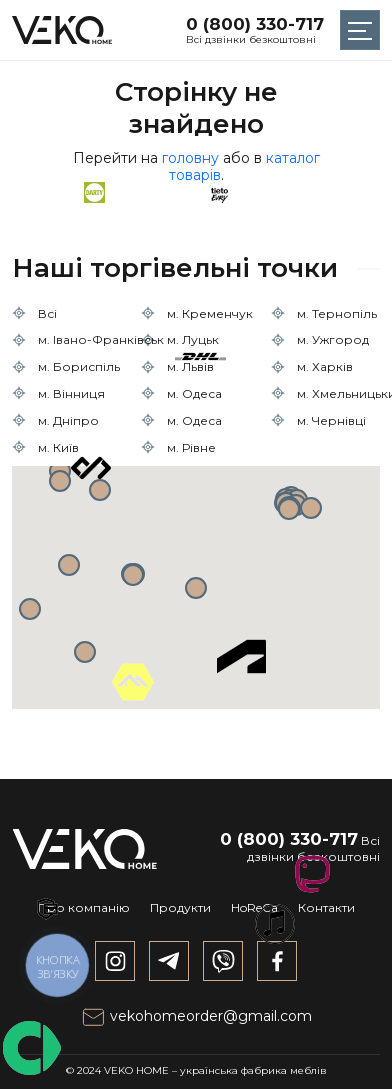  I want to click on visit Tietoevry website or services, so click(219, 195).